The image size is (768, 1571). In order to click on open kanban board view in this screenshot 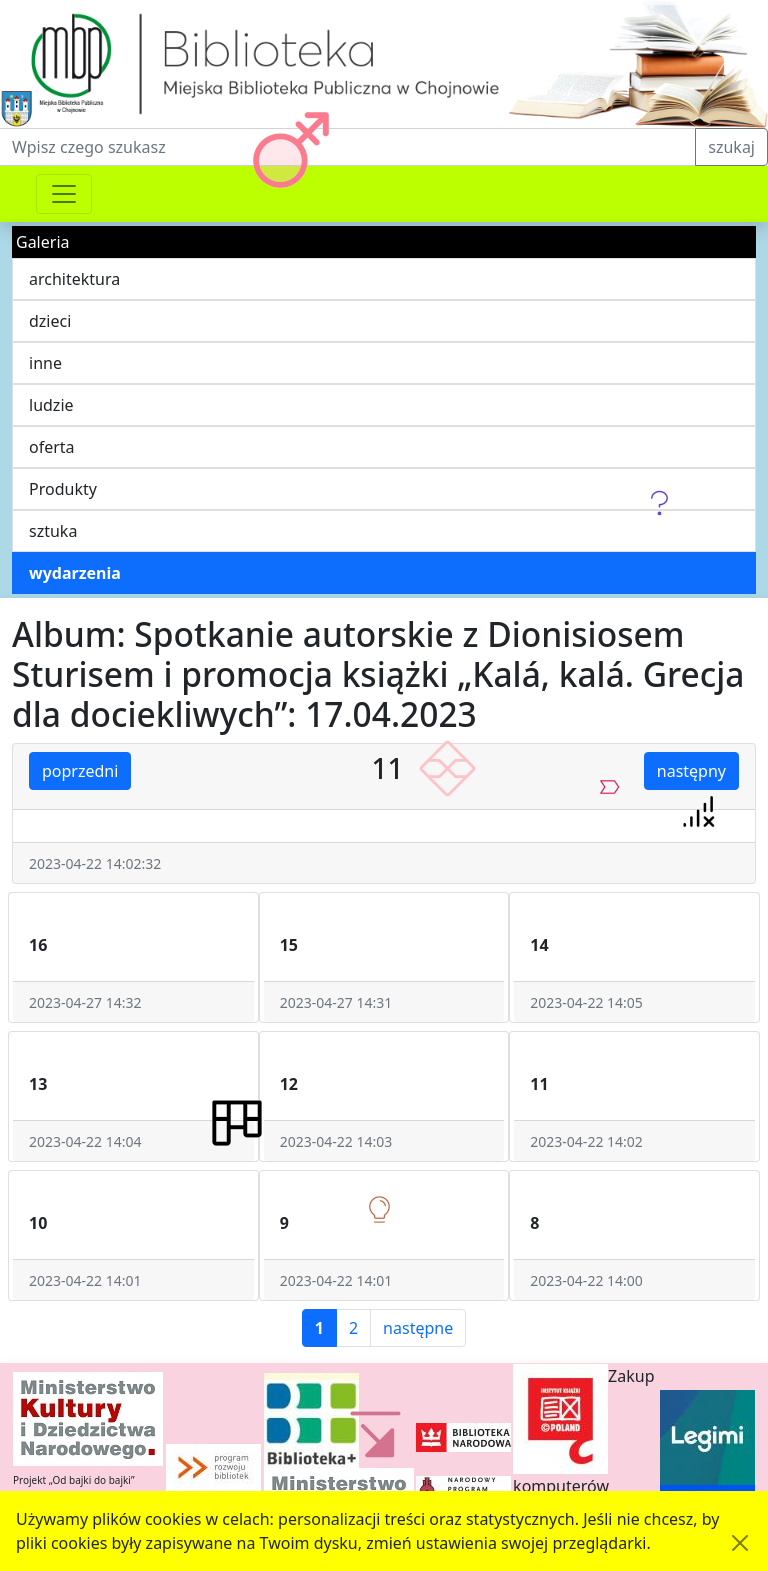, I will do `click(237, 1121)`.